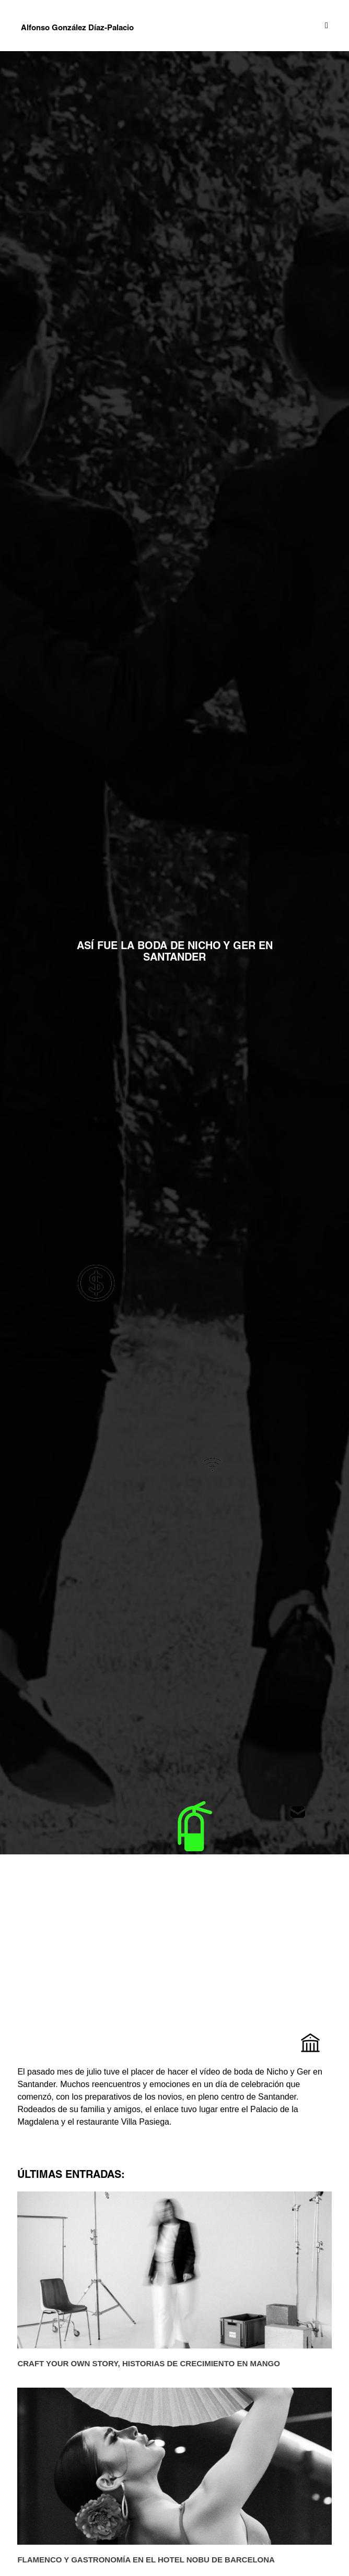 The height and width of the screenshot is (2576, 349). Describe the element at coordinates (213, 1464) in the screenshot. I see `strong wifi signal strength` at that location.